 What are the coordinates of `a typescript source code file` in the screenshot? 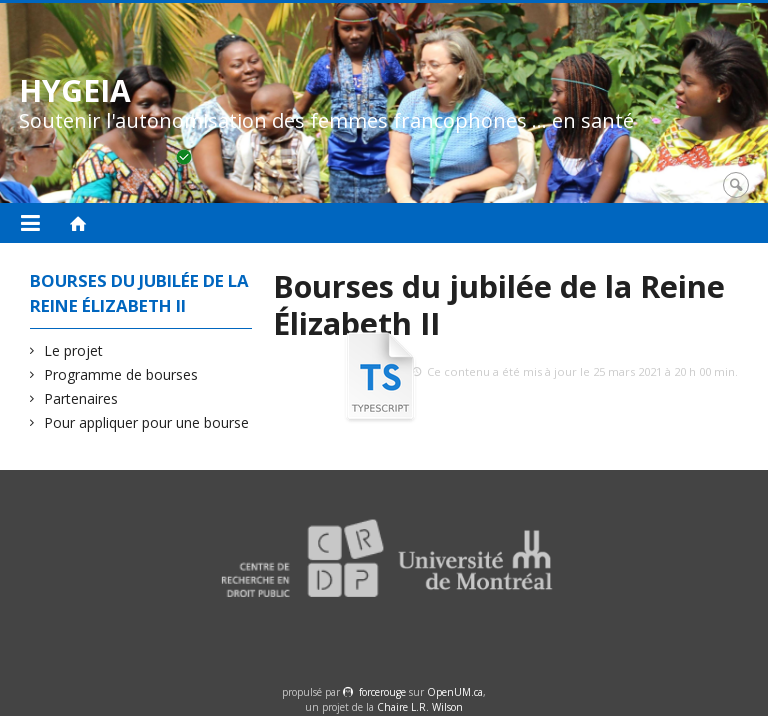 It's located at (380, 377).